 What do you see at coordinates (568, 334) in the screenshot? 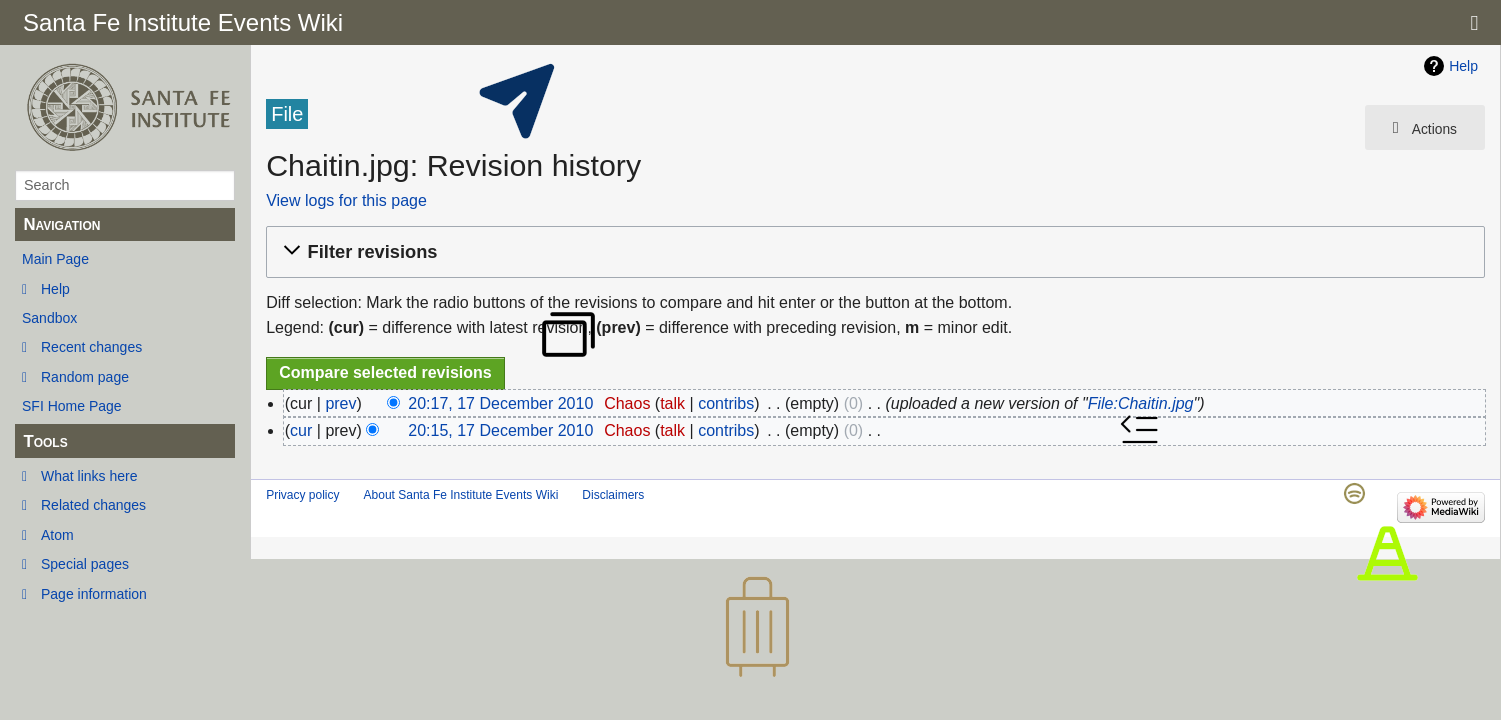
I see `view stacked cards or layers` at bounding box center [568, 334].